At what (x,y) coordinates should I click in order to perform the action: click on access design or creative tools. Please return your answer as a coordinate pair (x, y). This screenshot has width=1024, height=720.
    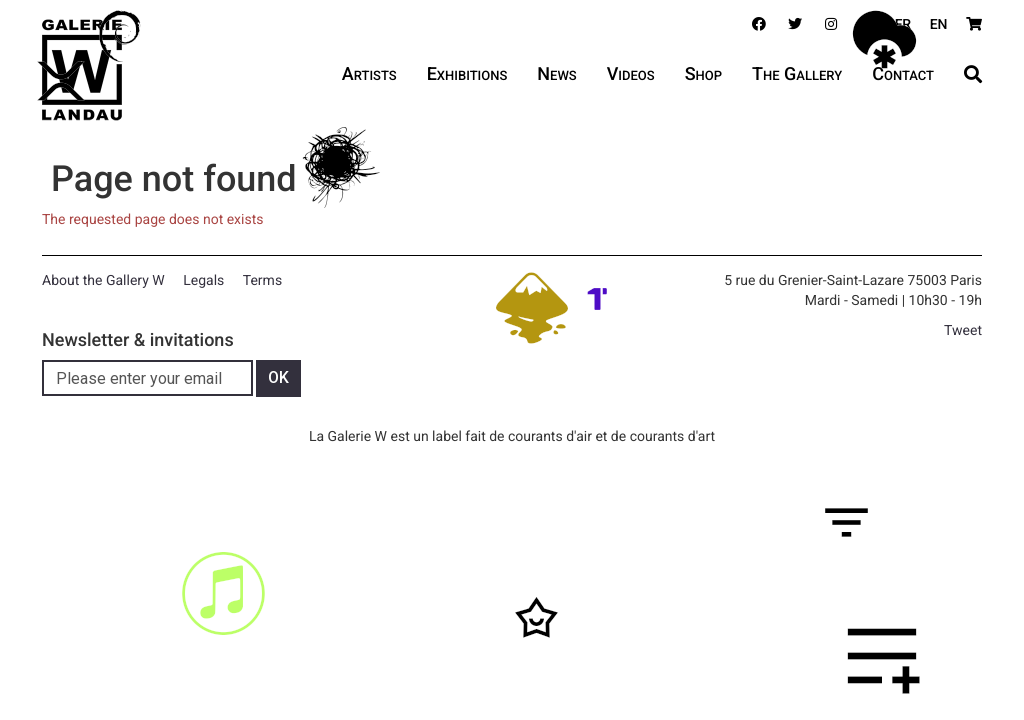
    Looking at the image, I should click on (597, 298).